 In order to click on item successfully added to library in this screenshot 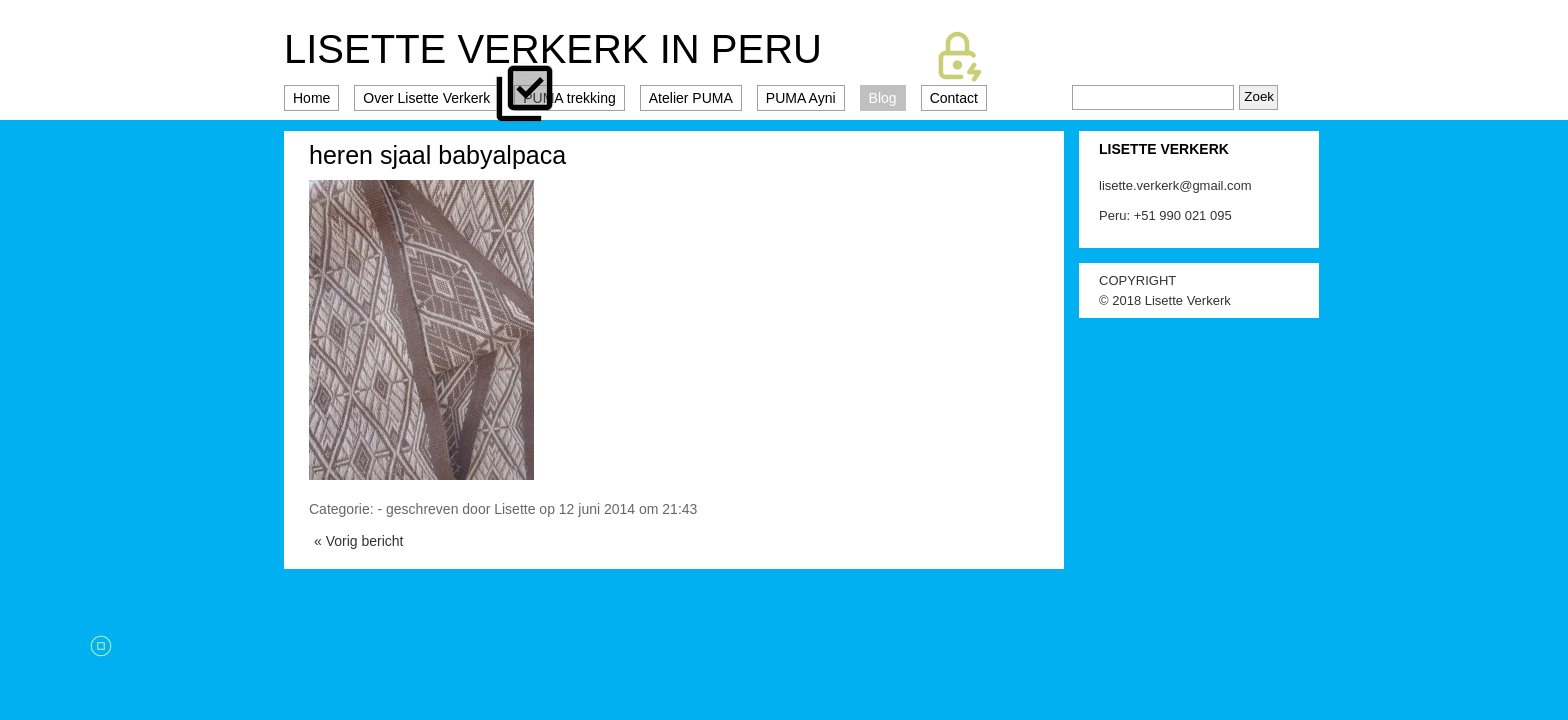, I will do `click(524, 93)`.